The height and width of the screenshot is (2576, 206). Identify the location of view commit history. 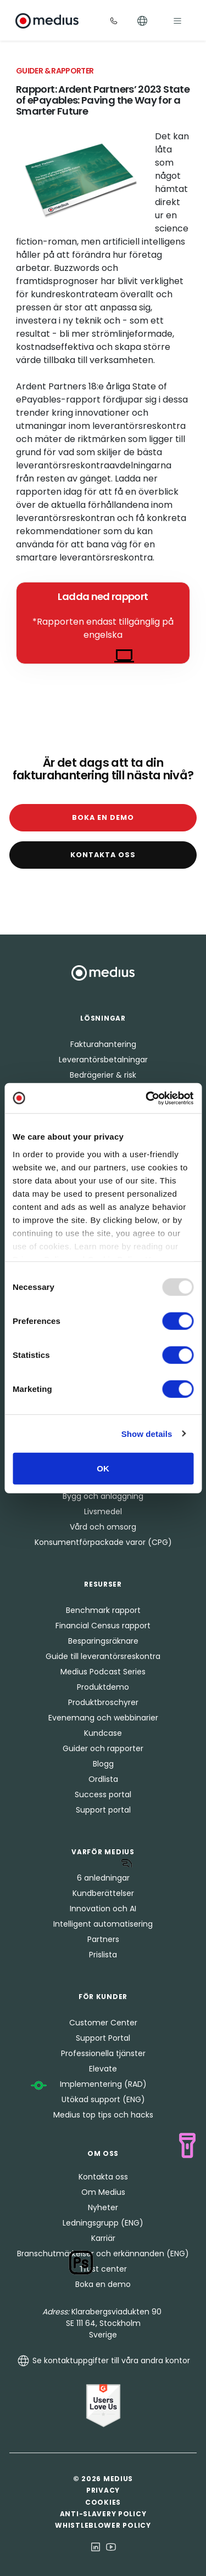
(38, 2085).